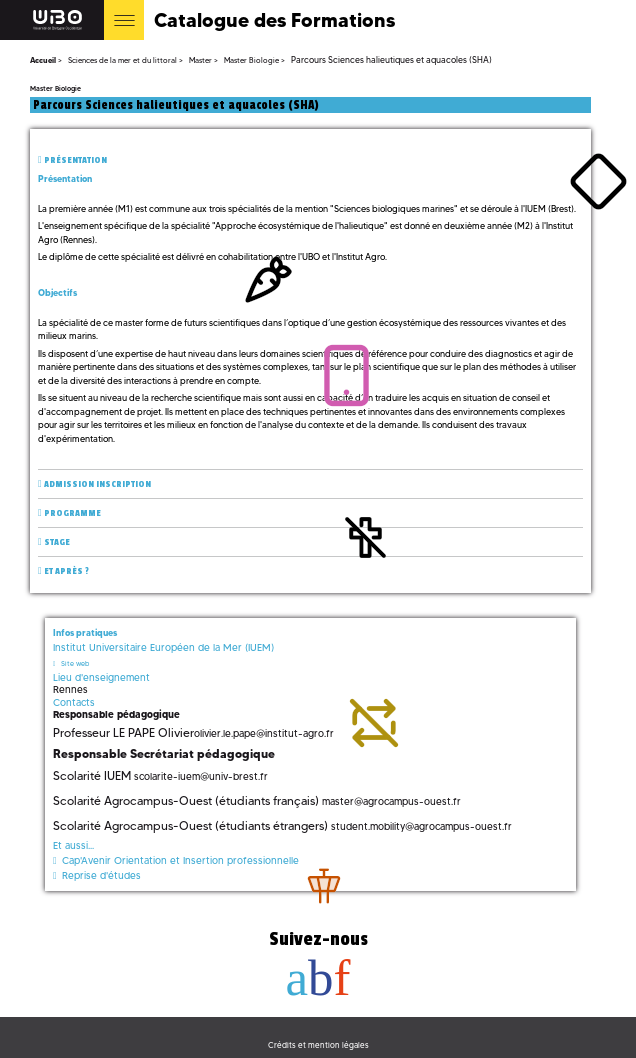  I want to click on medical or health features disabled, so click(365, 537).